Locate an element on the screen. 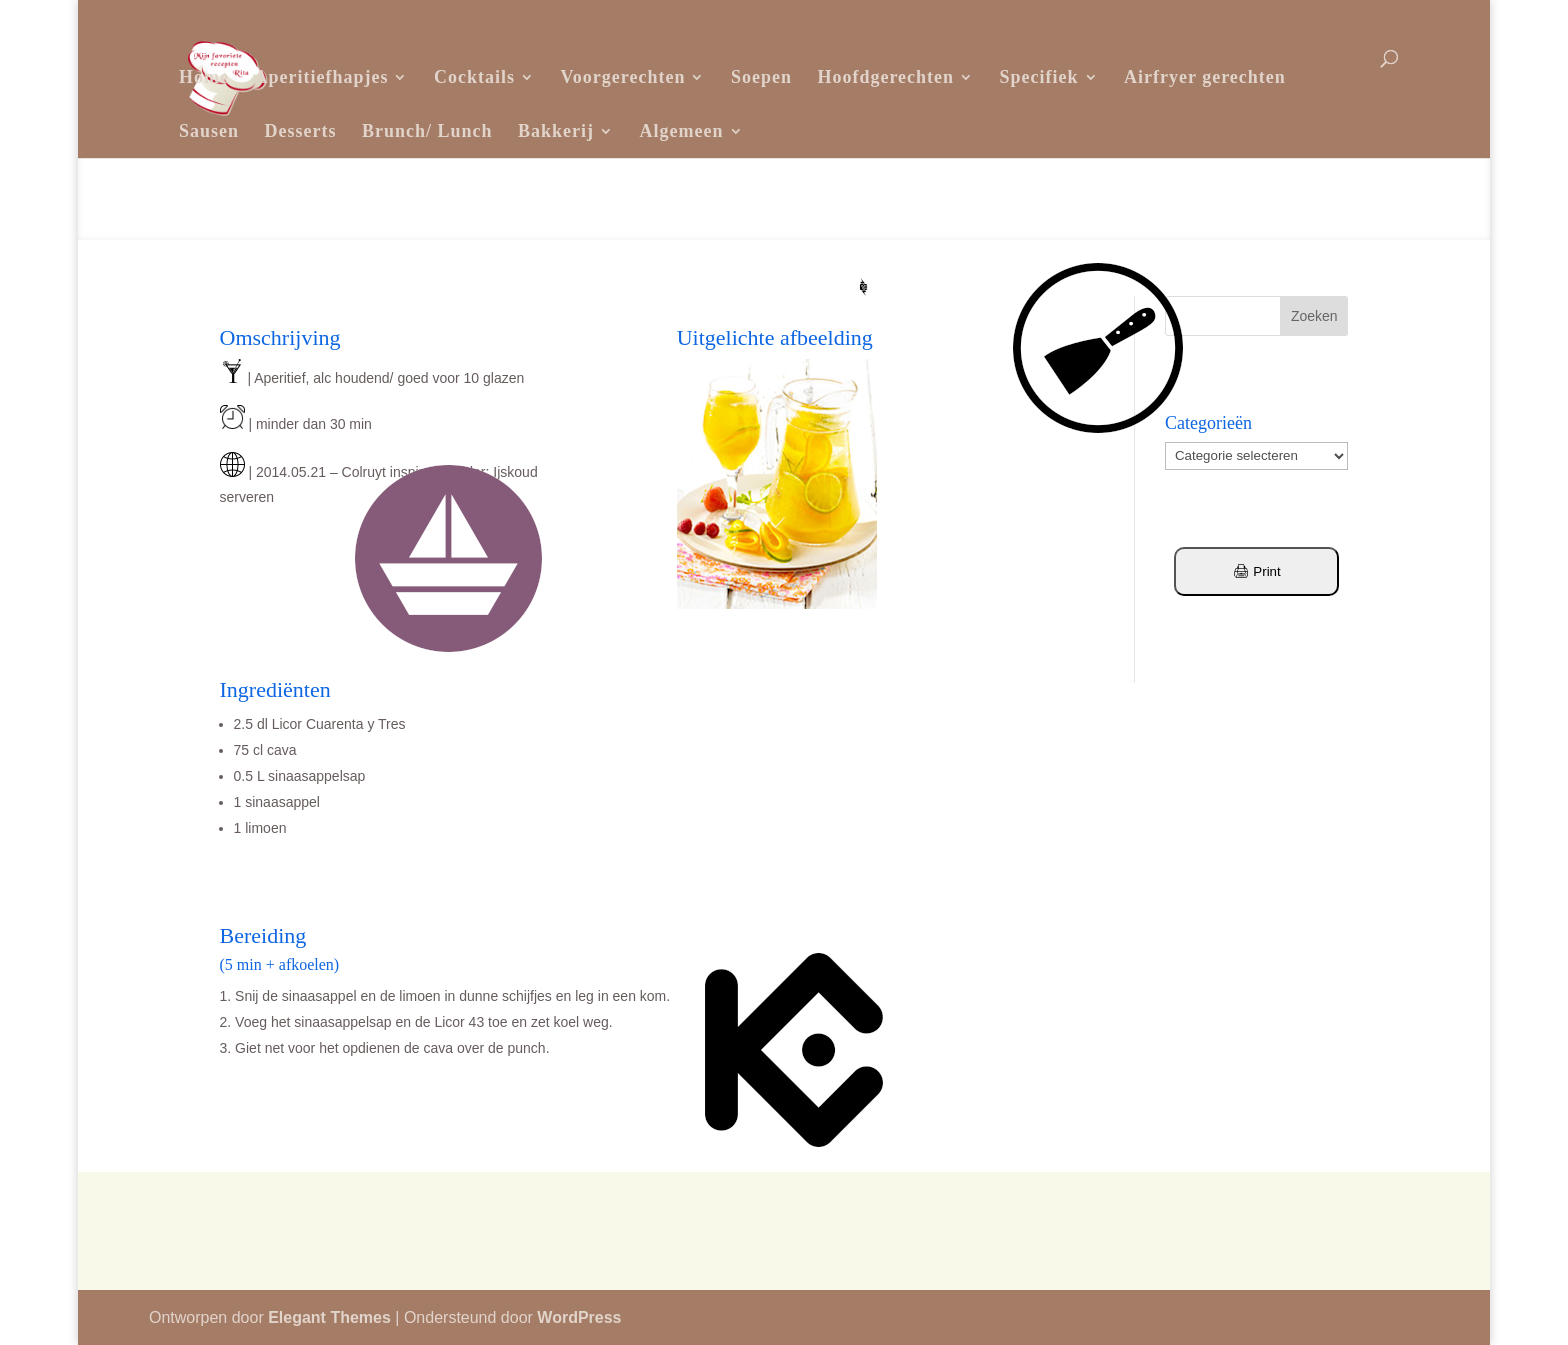 The width and height of the screenshot is (1568, 1345). navigate to MentorCruise platform is located at coordinates (448, 558).